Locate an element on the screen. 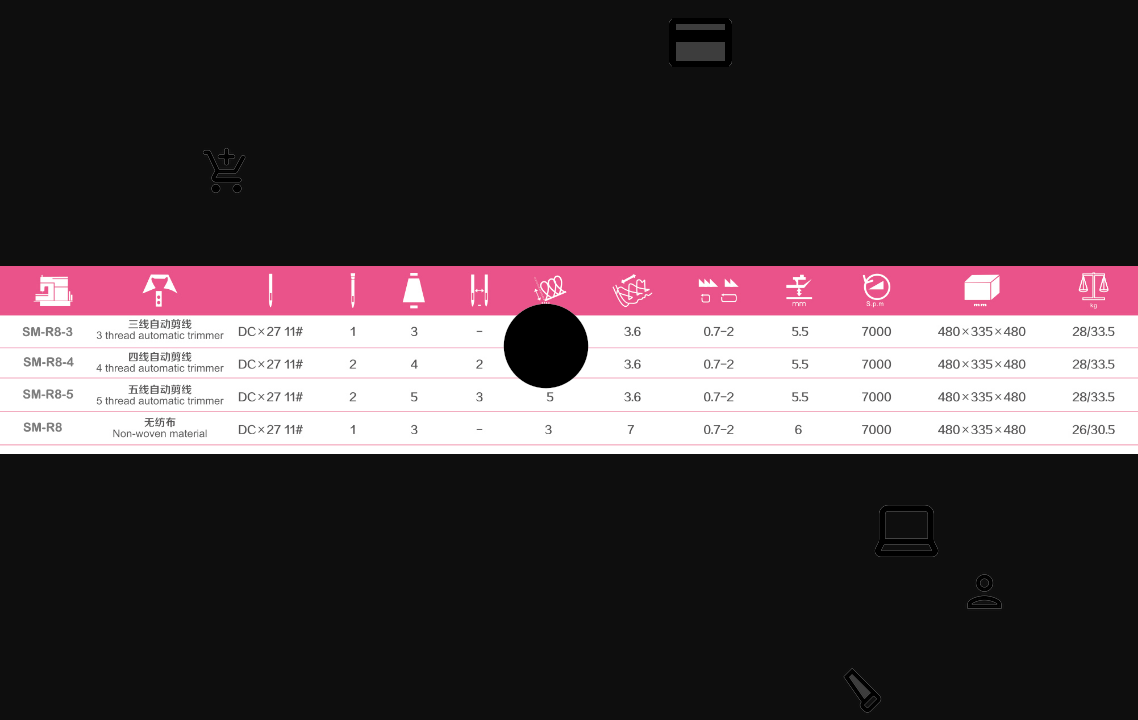 Image resolution: width=1138 pixels, height=720 pixels. access payment methods is located at coordinates (700, 42).